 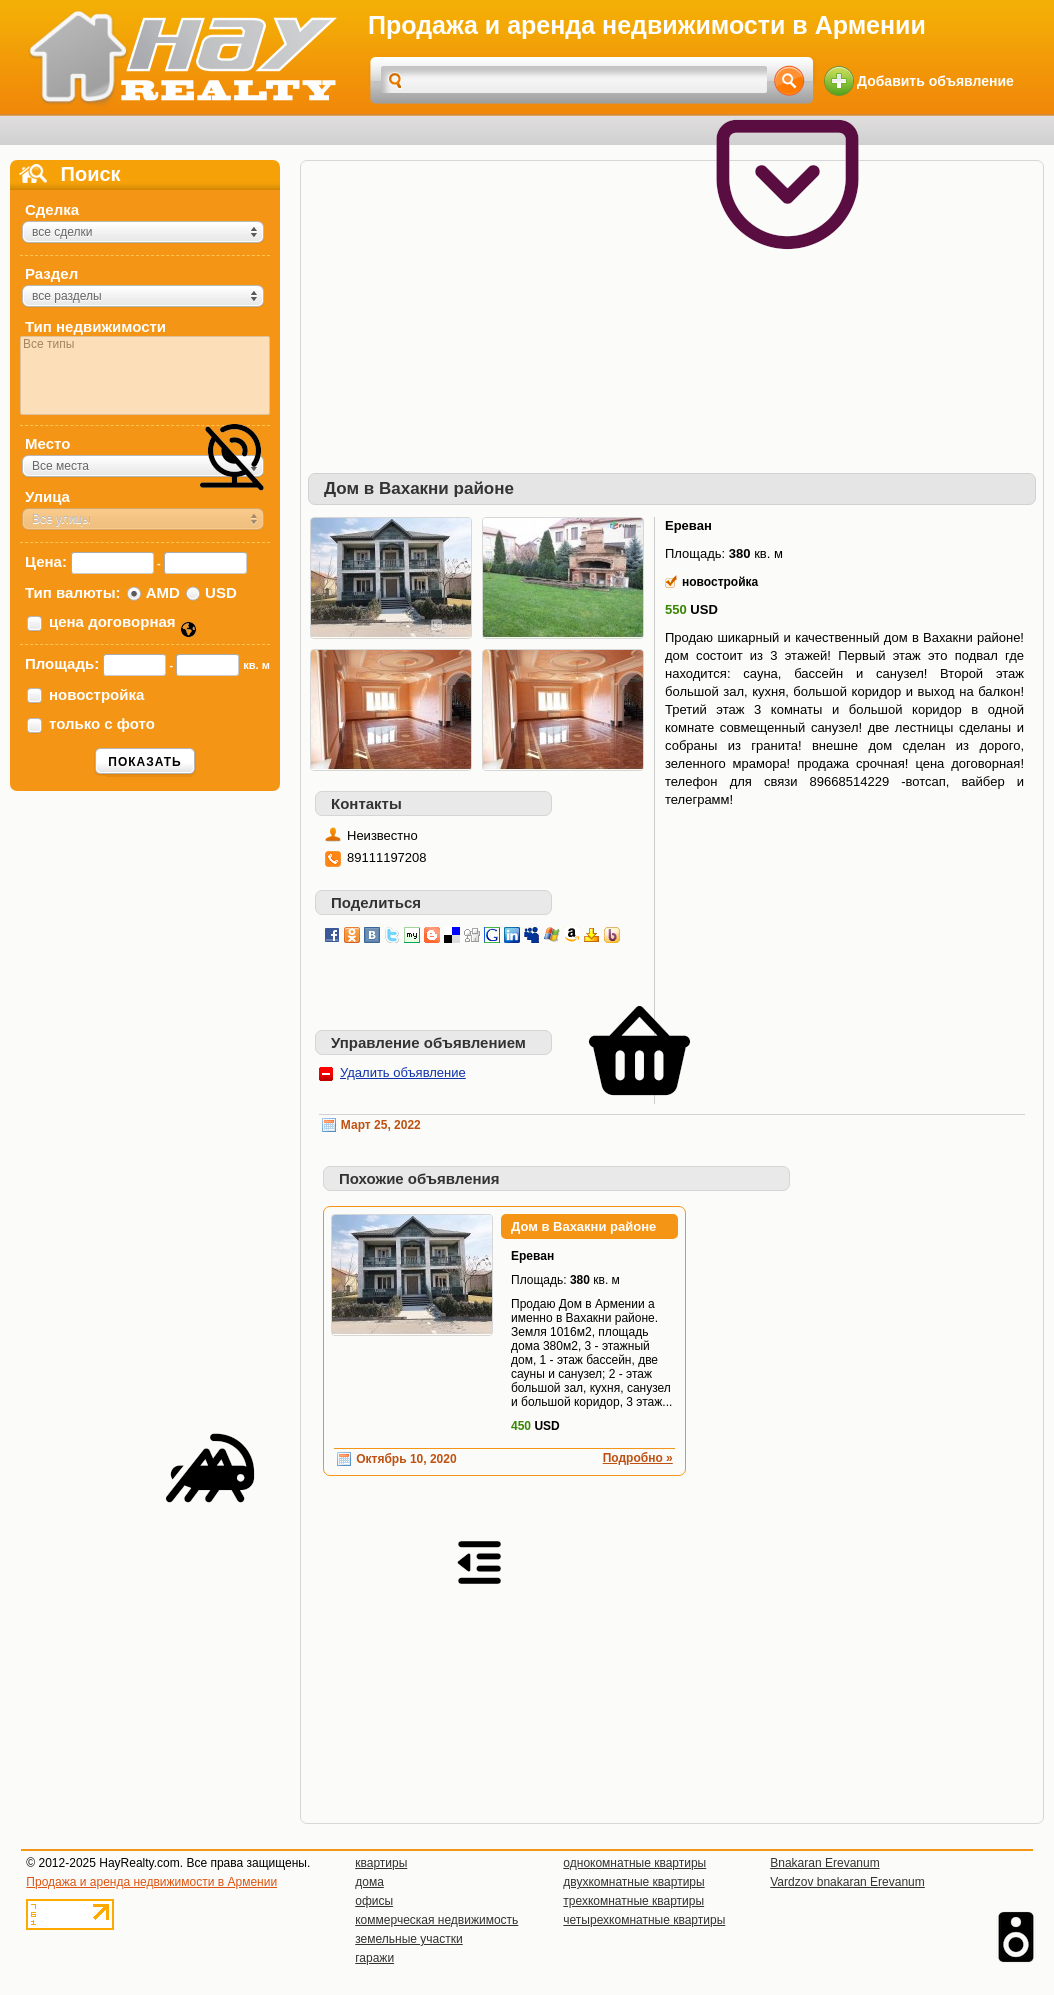 What do you see at coordinates (787, 184) in the screenshot?
I see `save to pocket for later reading` at bounding box center [787, 184].